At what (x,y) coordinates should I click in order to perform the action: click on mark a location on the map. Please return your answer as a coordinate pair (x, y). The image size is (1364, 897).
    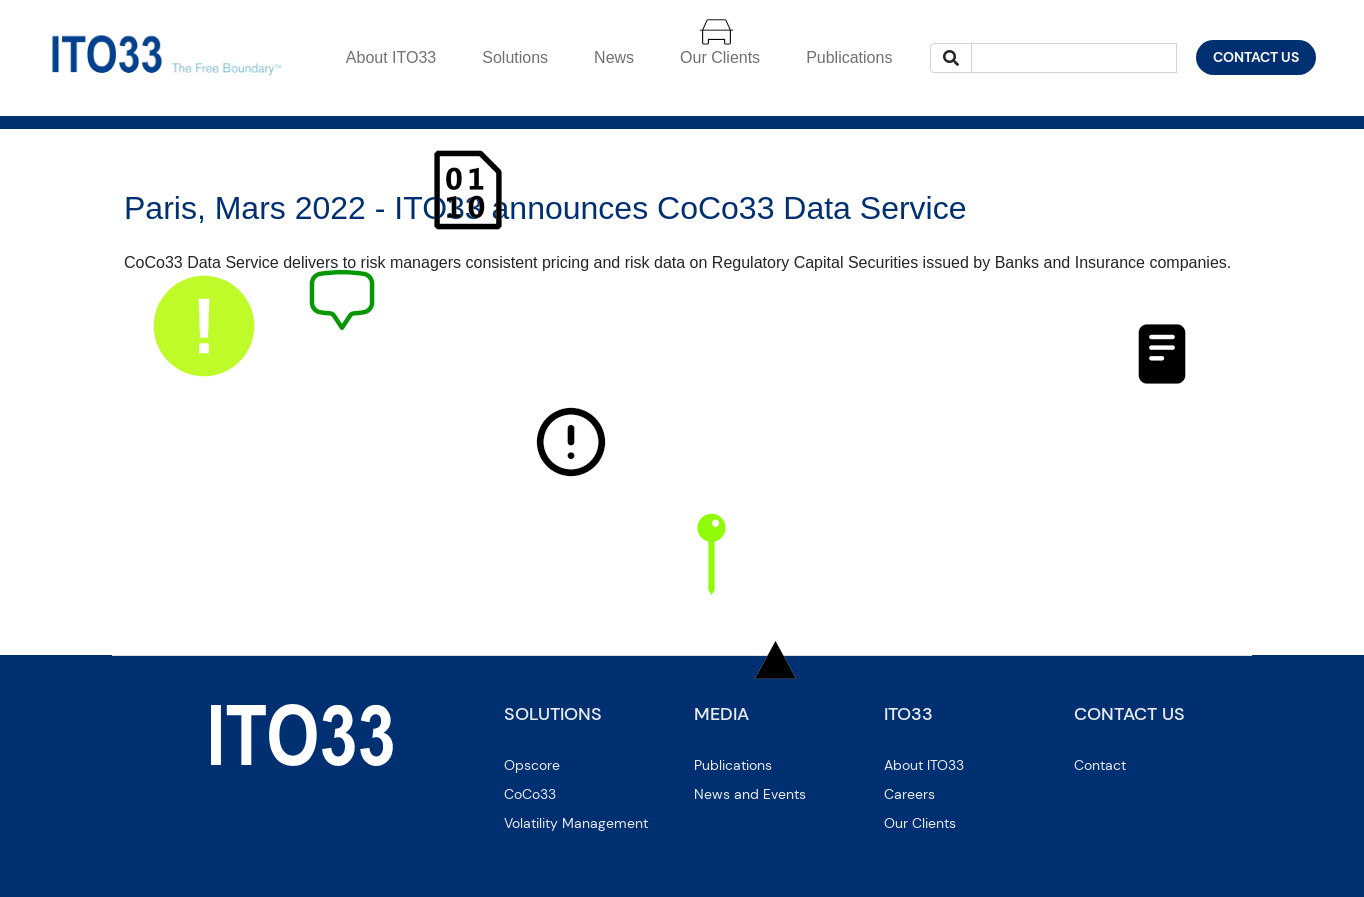
    Looking at the image, I should click on (711, 554).